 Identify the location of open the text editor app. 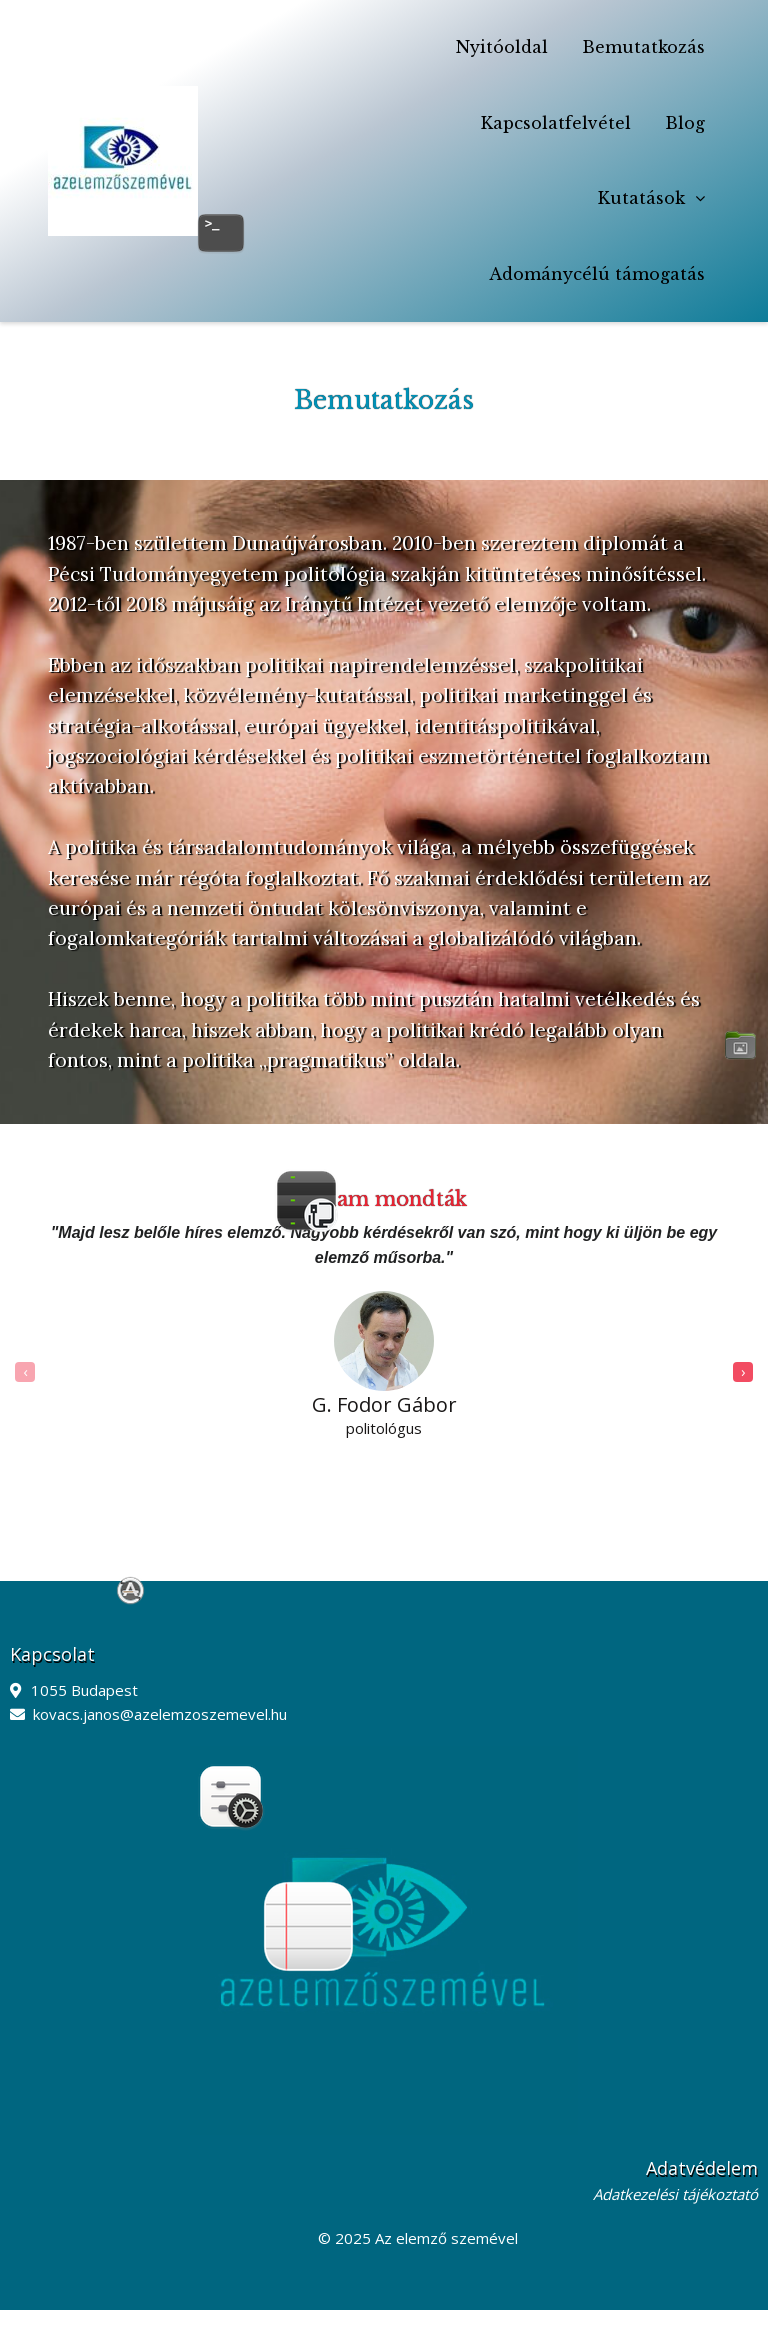
(308, 1926).